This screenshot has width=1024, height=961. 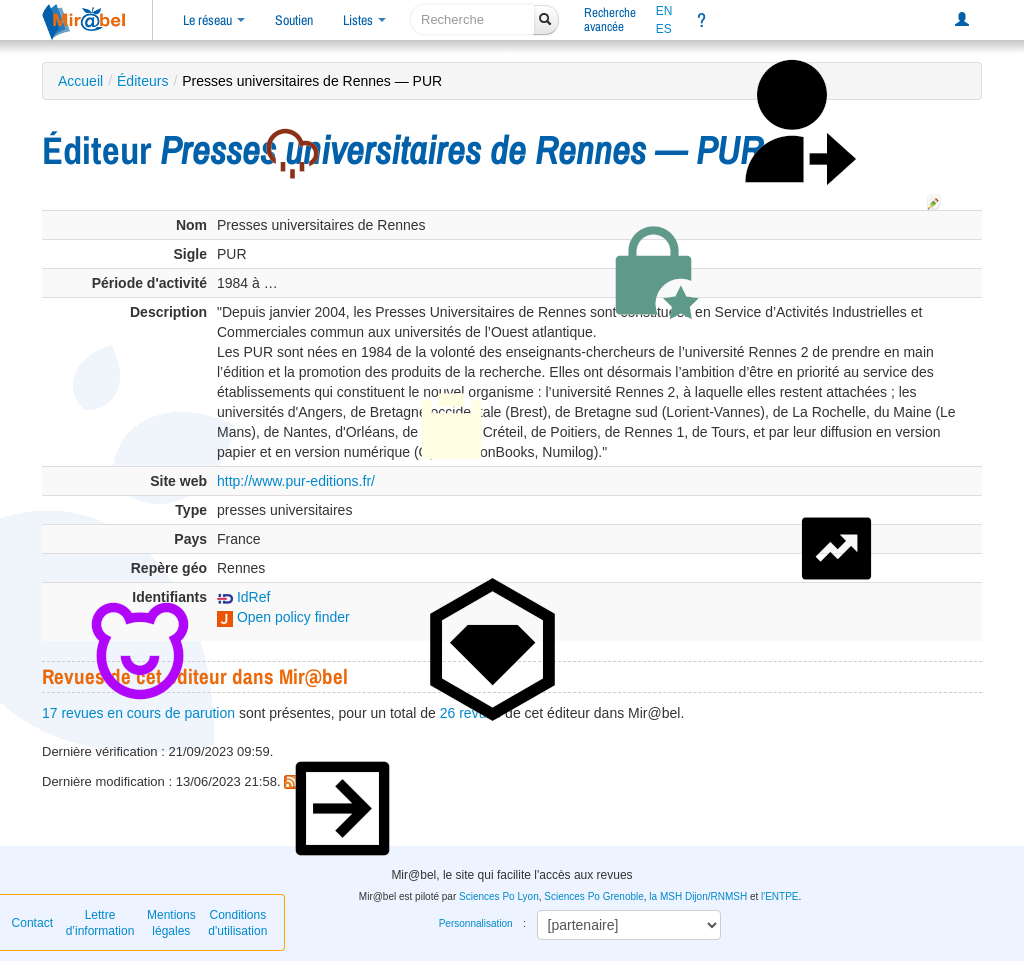 I want to click on select bear avatar or profile icon, so click(x=140, y=651).